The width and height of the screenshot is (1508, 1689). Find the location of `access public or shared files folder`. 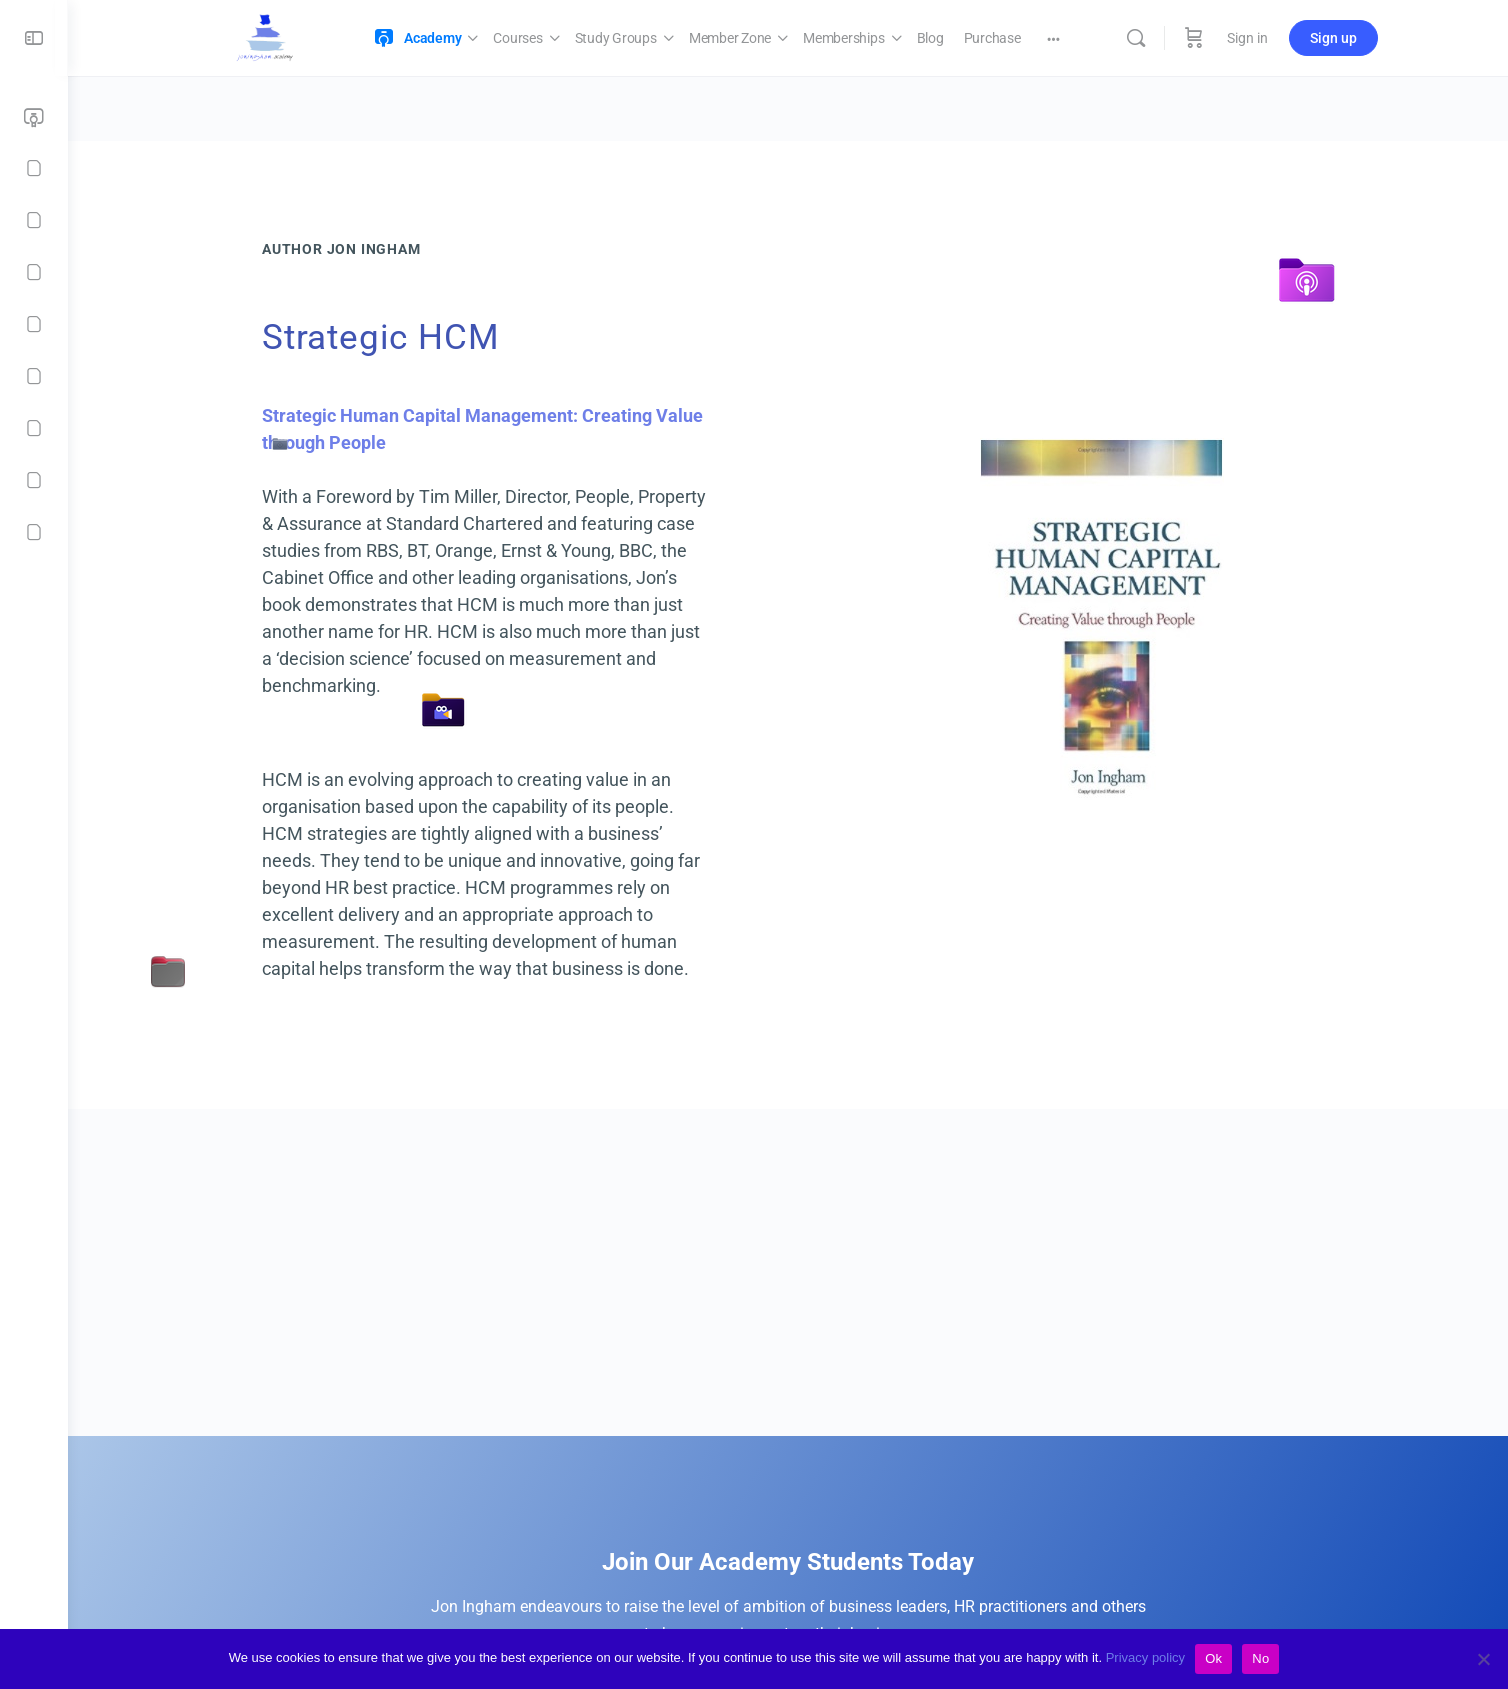

access public or shared files folder is located at coordinates (280, 444).